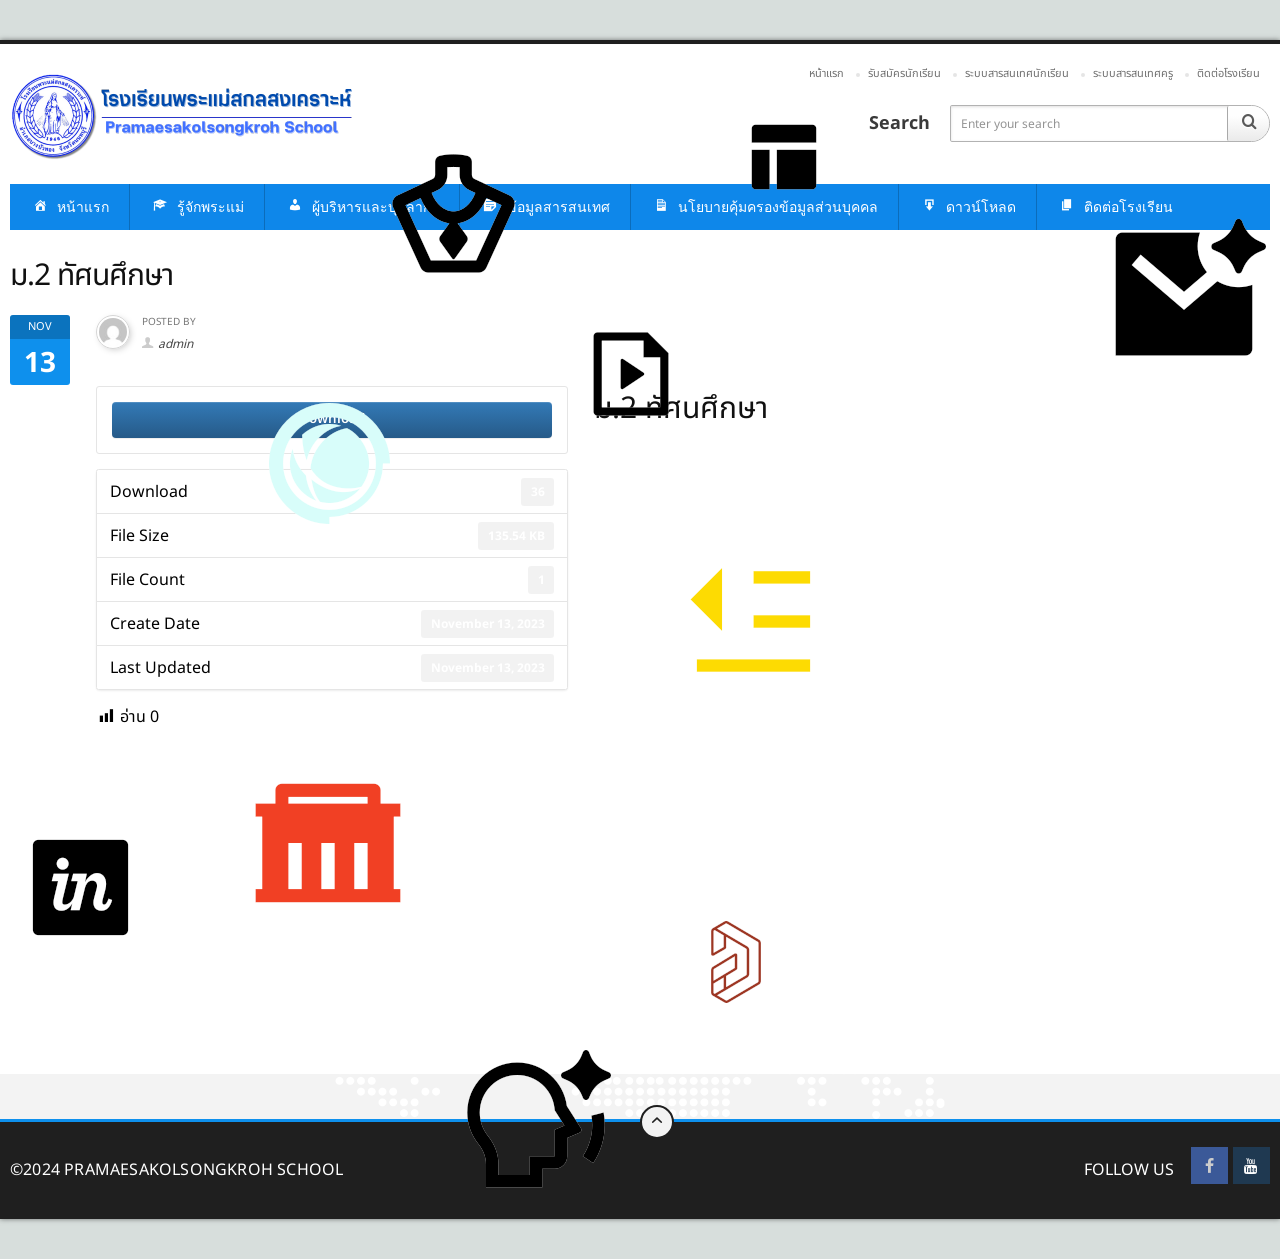  Describe the element at coordinates (329, 463) in the screenshot. I see `visit freelancermap website or platform` at that location.